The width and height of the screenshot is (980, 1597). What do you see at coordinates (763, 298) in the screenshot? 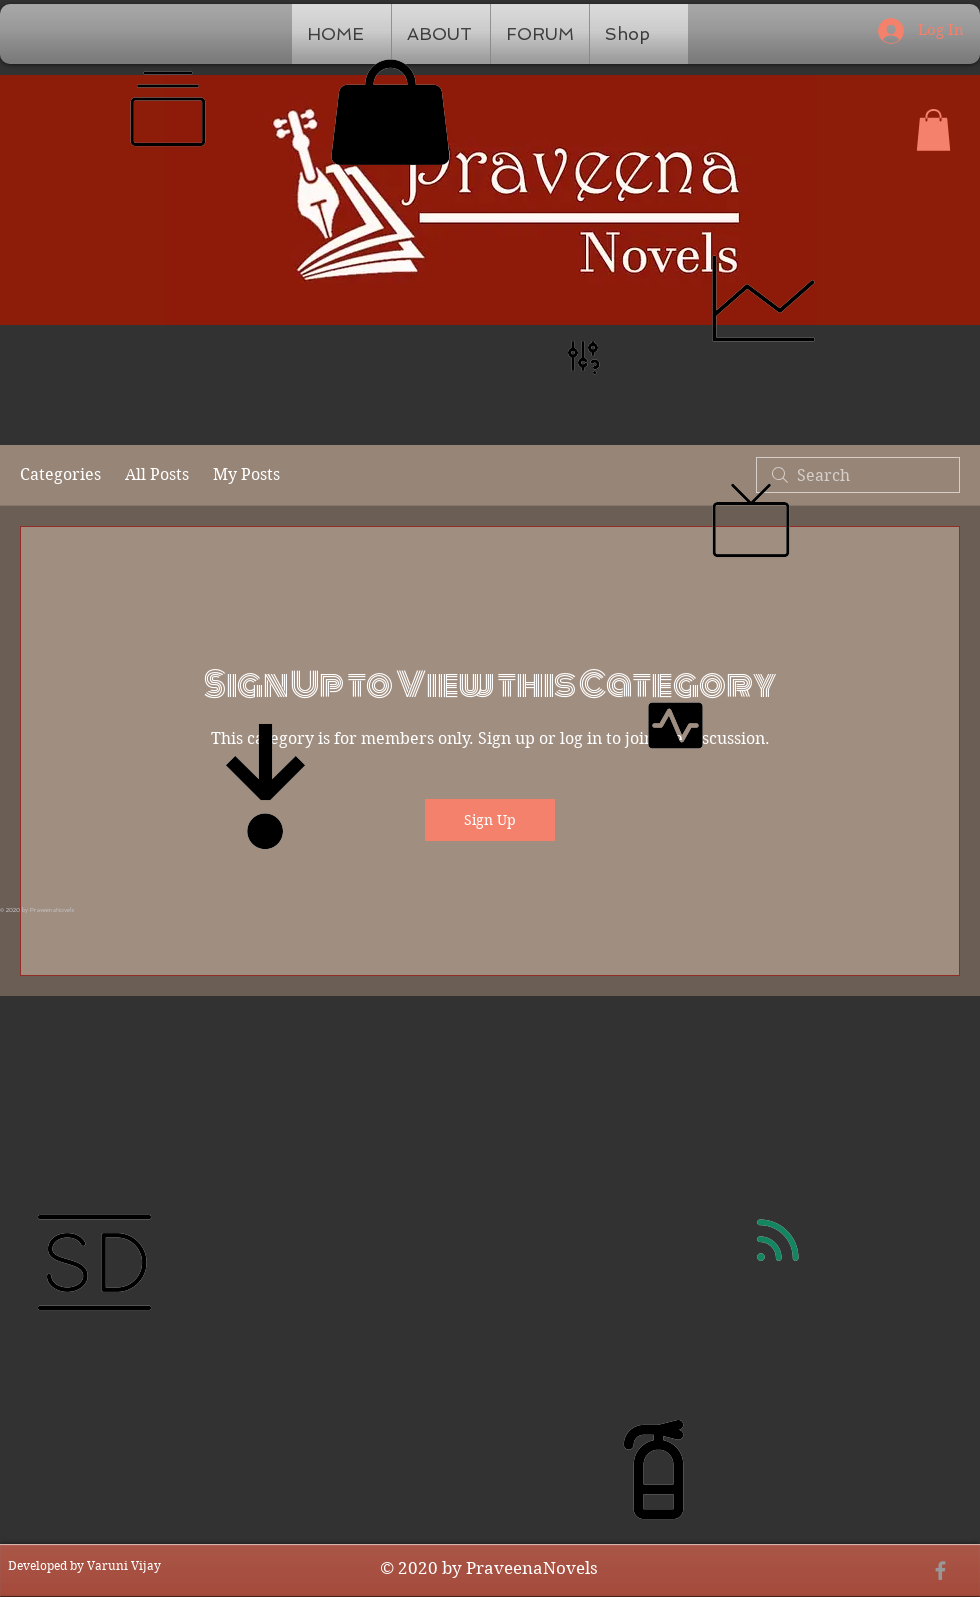
I see `view analytics or performance data` at bounding box center [763, 298].